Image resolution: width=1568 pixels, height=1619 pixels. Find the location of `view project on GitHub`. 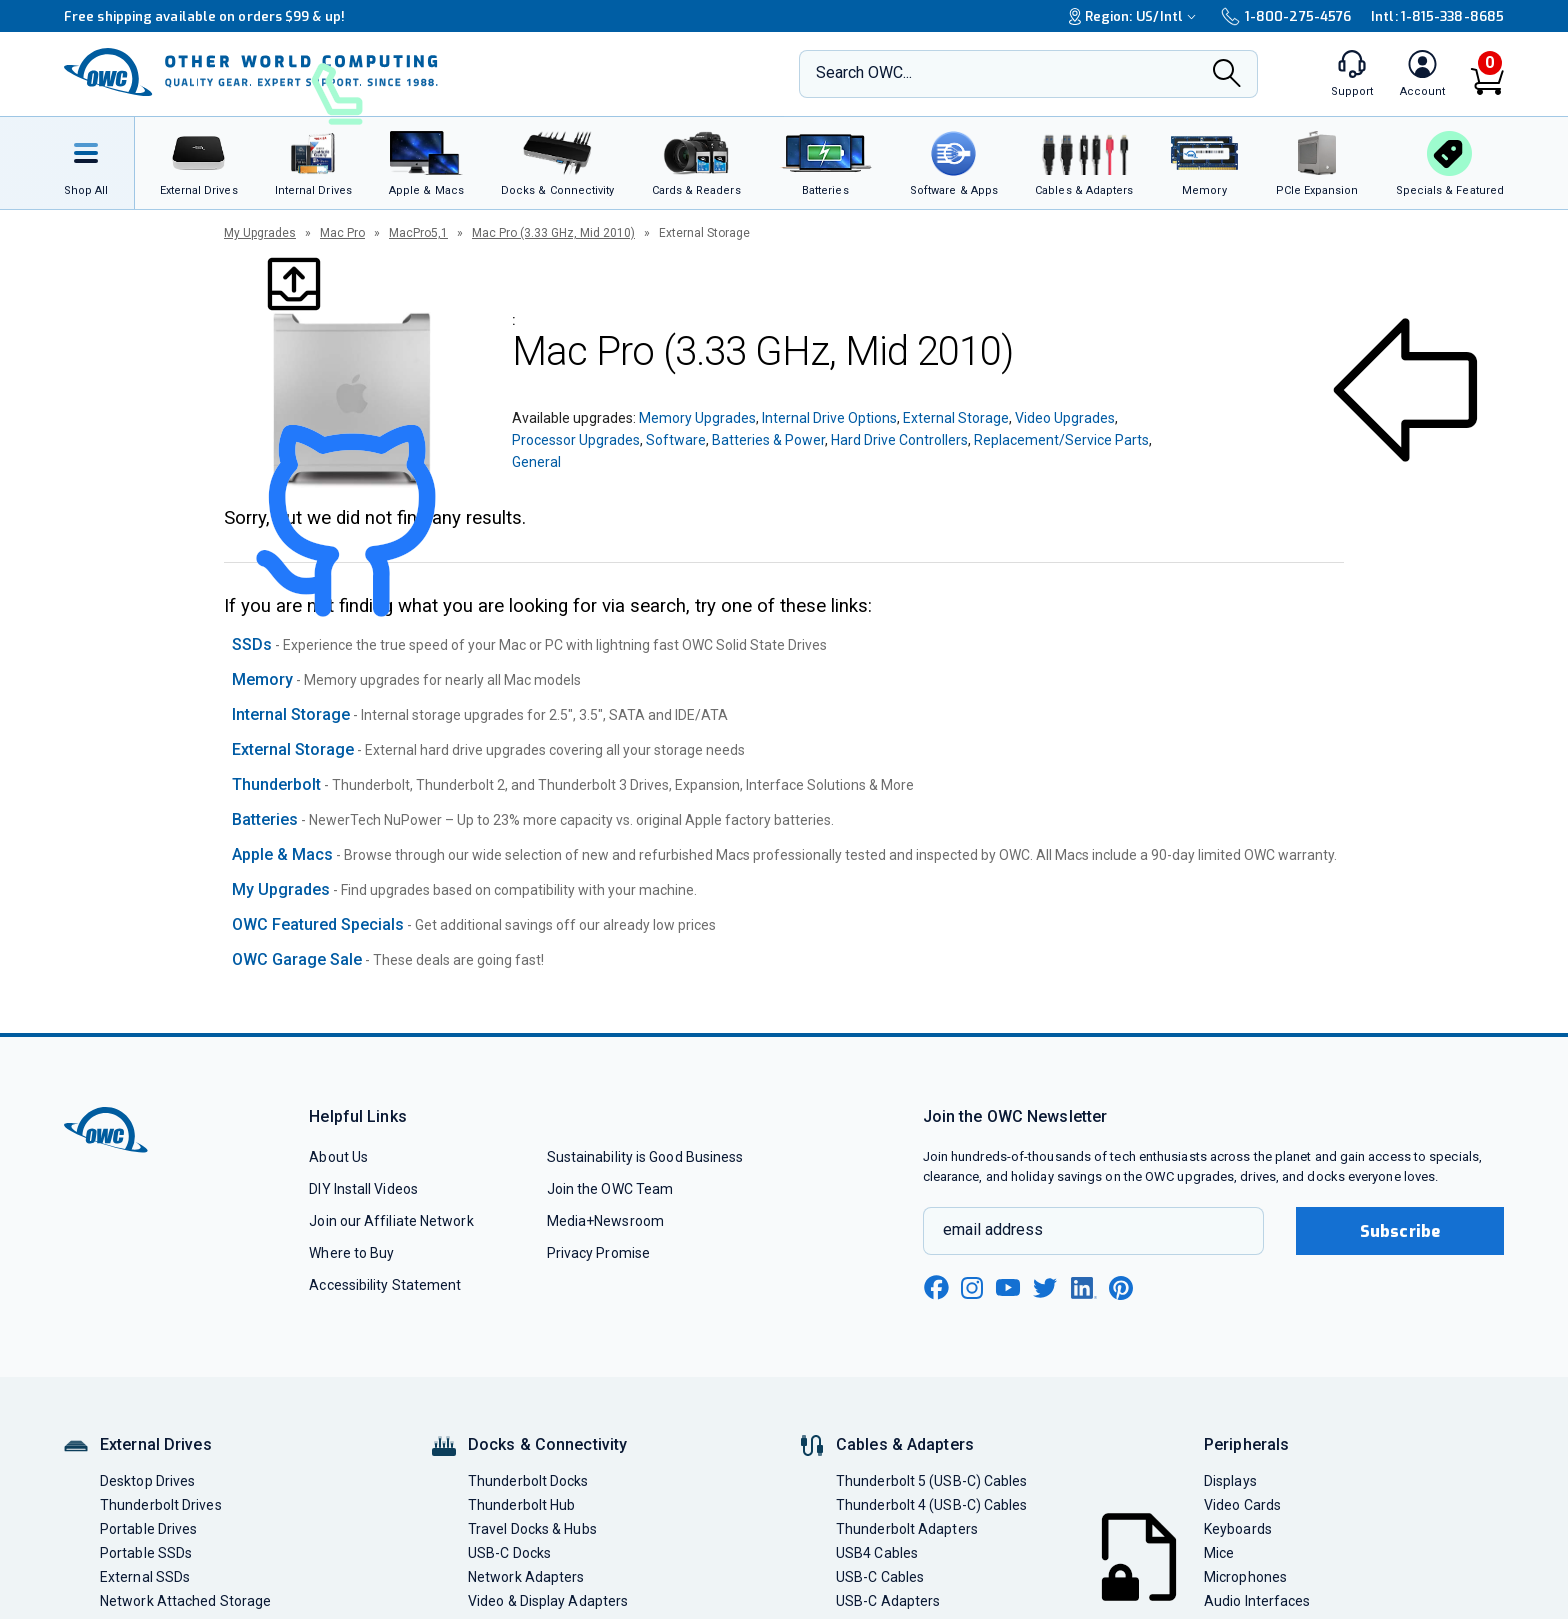

view project on GitHub is located at coordinates (348, 525).